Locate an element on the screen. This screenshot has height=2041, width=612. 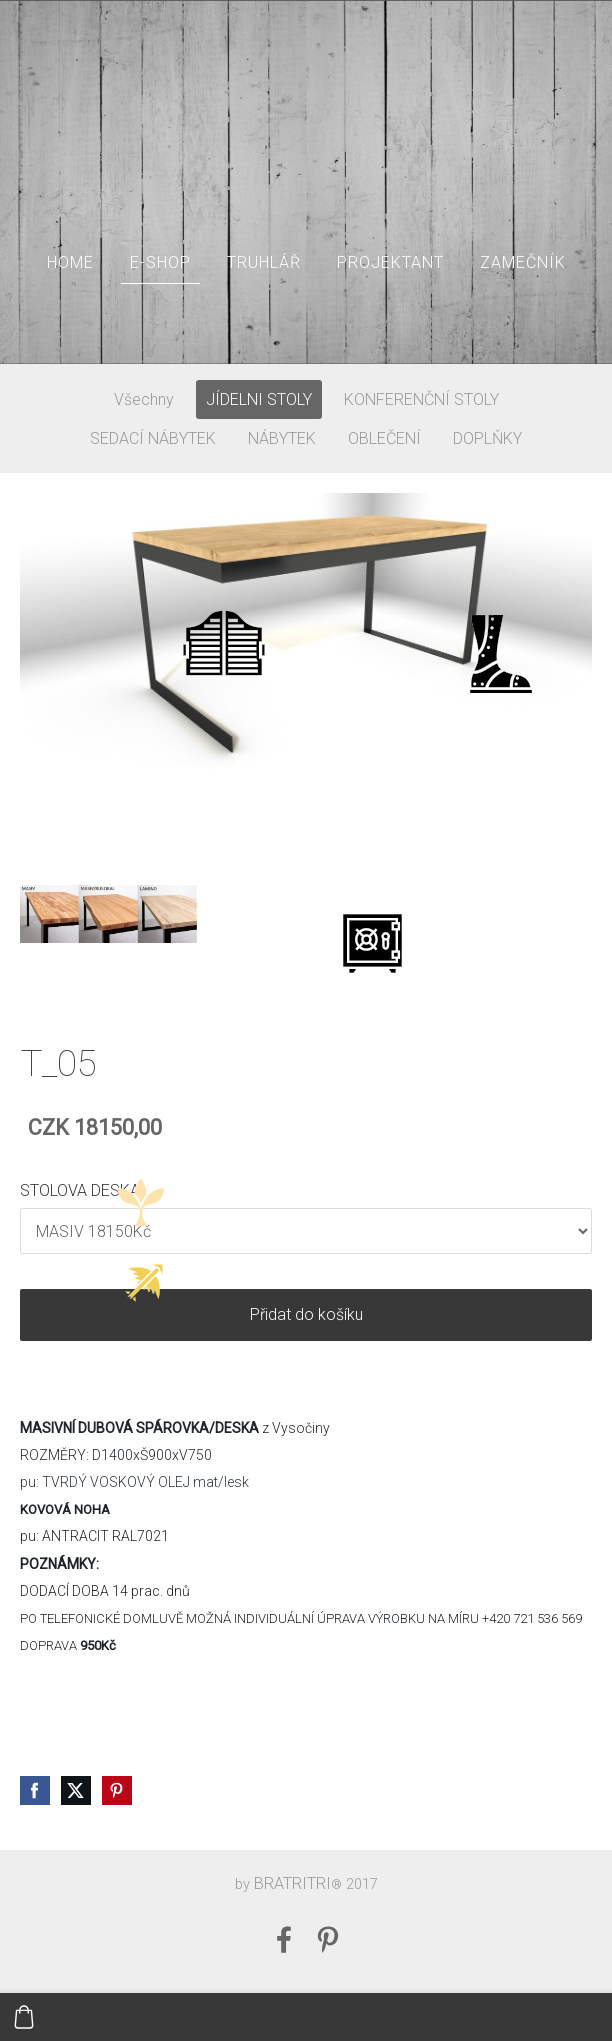
enter a western-themed game area or saloon is located at coordinates (224, 643).